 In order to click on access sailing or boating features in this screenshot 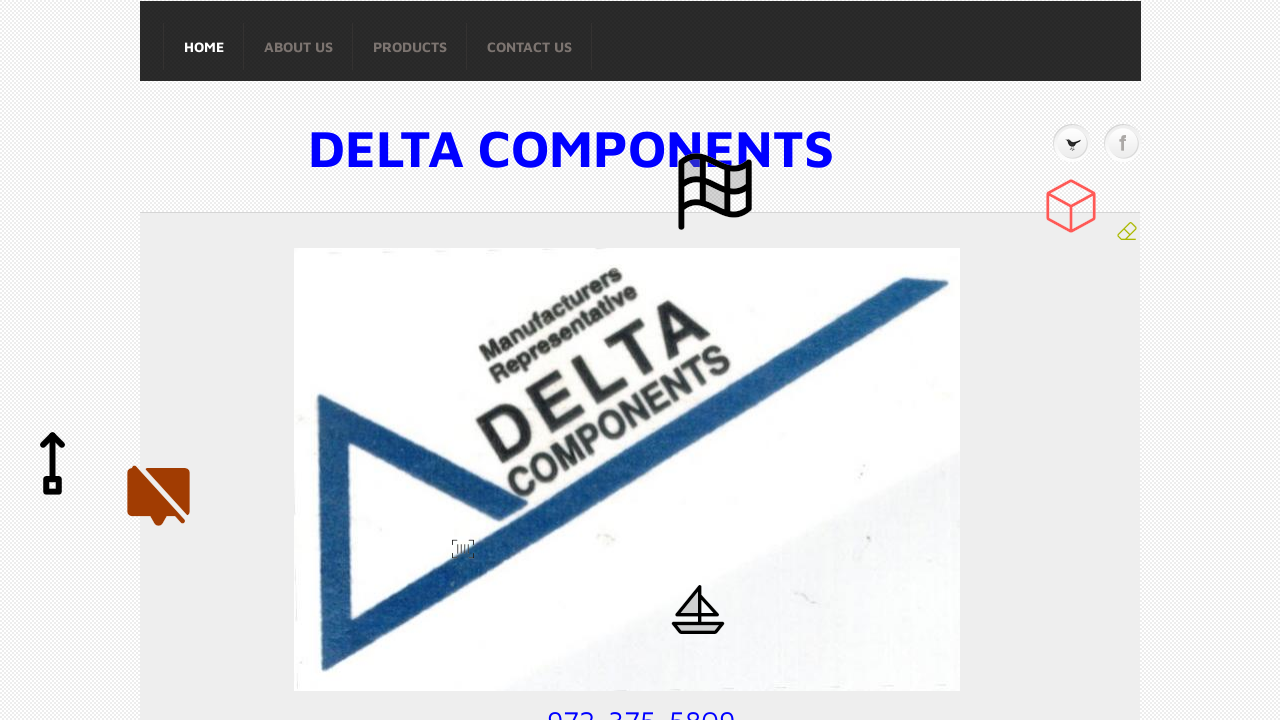, I will do `click(698, 613)`.